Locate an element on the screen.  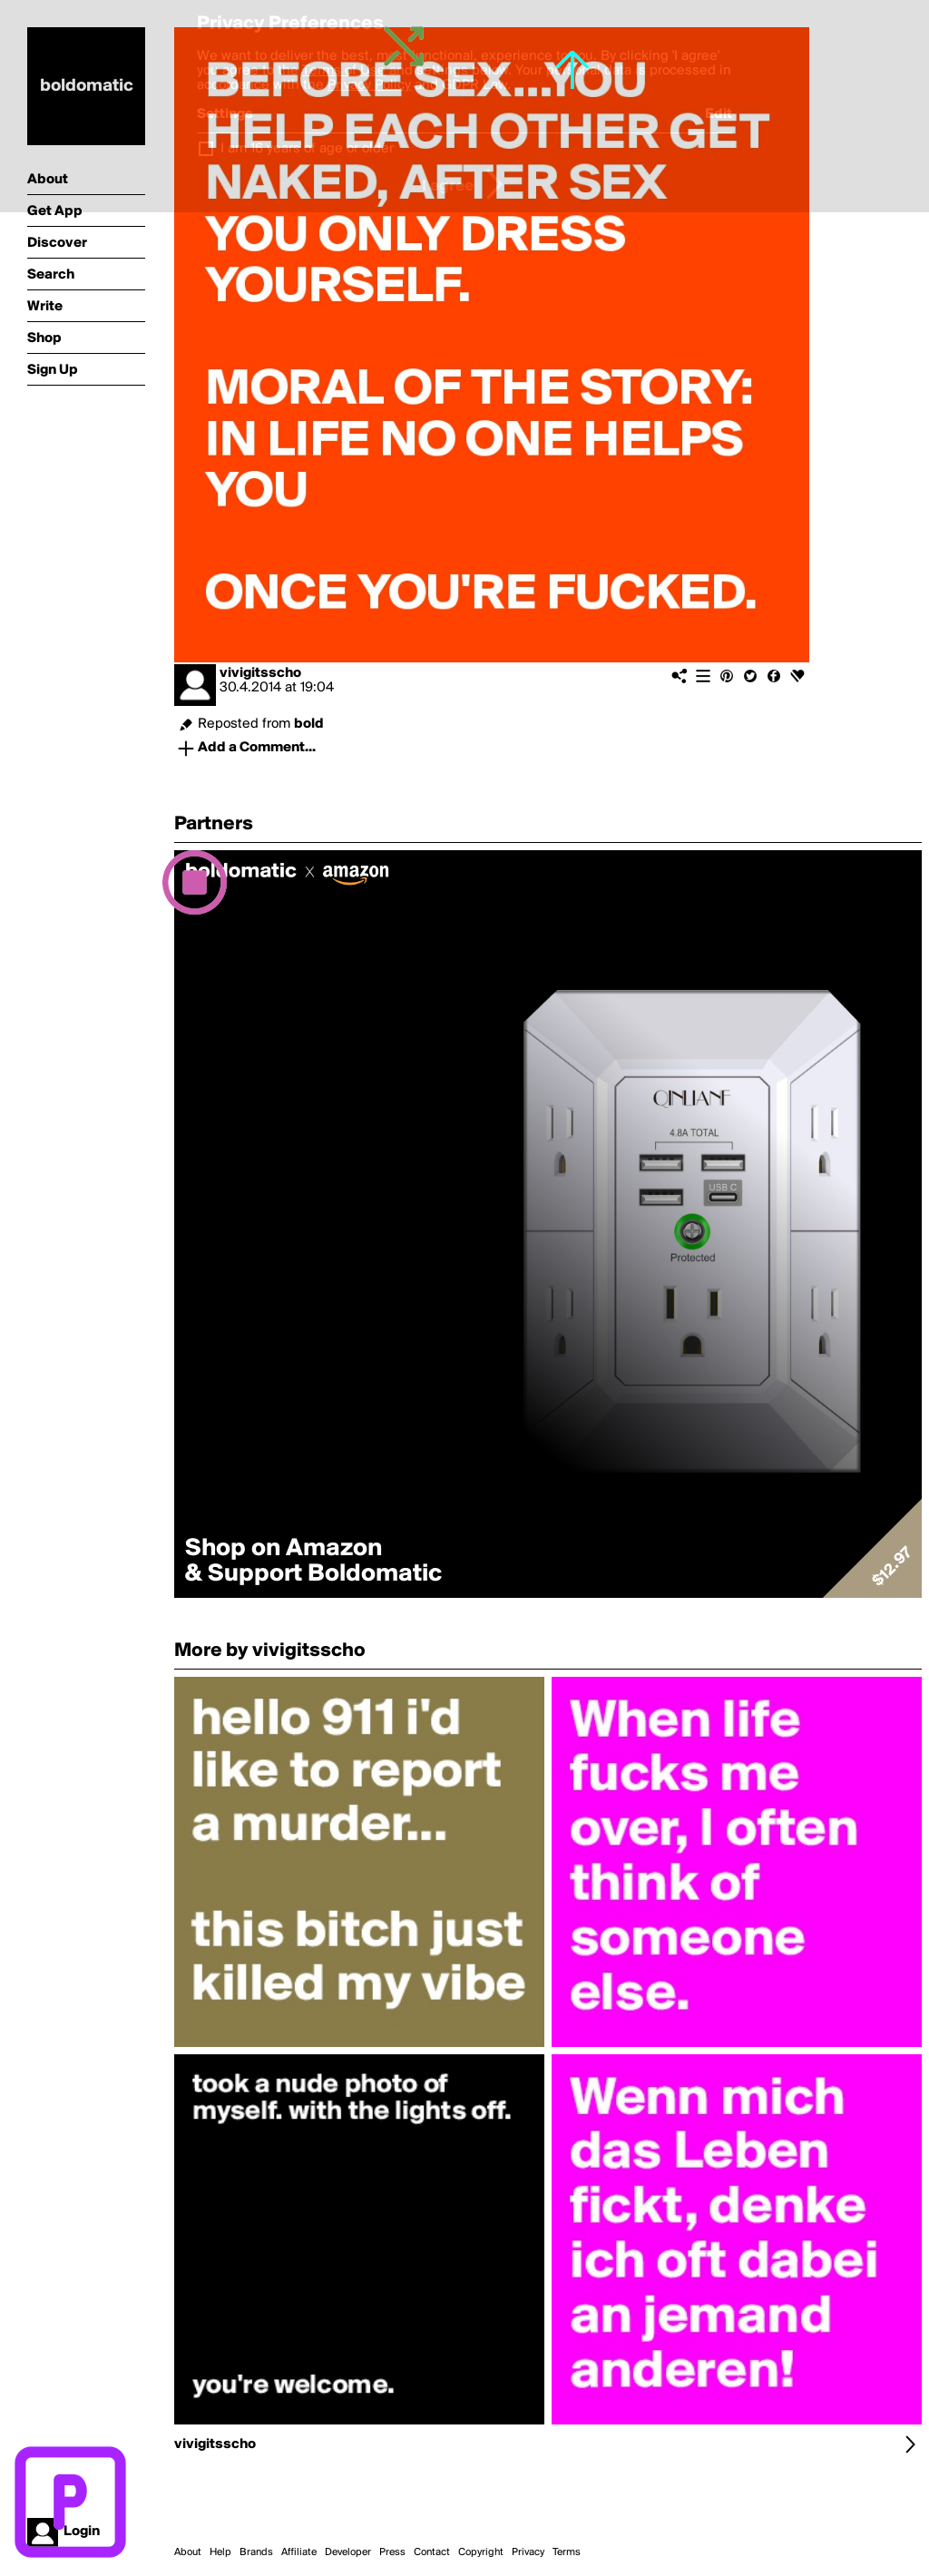
move item up in a list is located at coordinates (571, 70).